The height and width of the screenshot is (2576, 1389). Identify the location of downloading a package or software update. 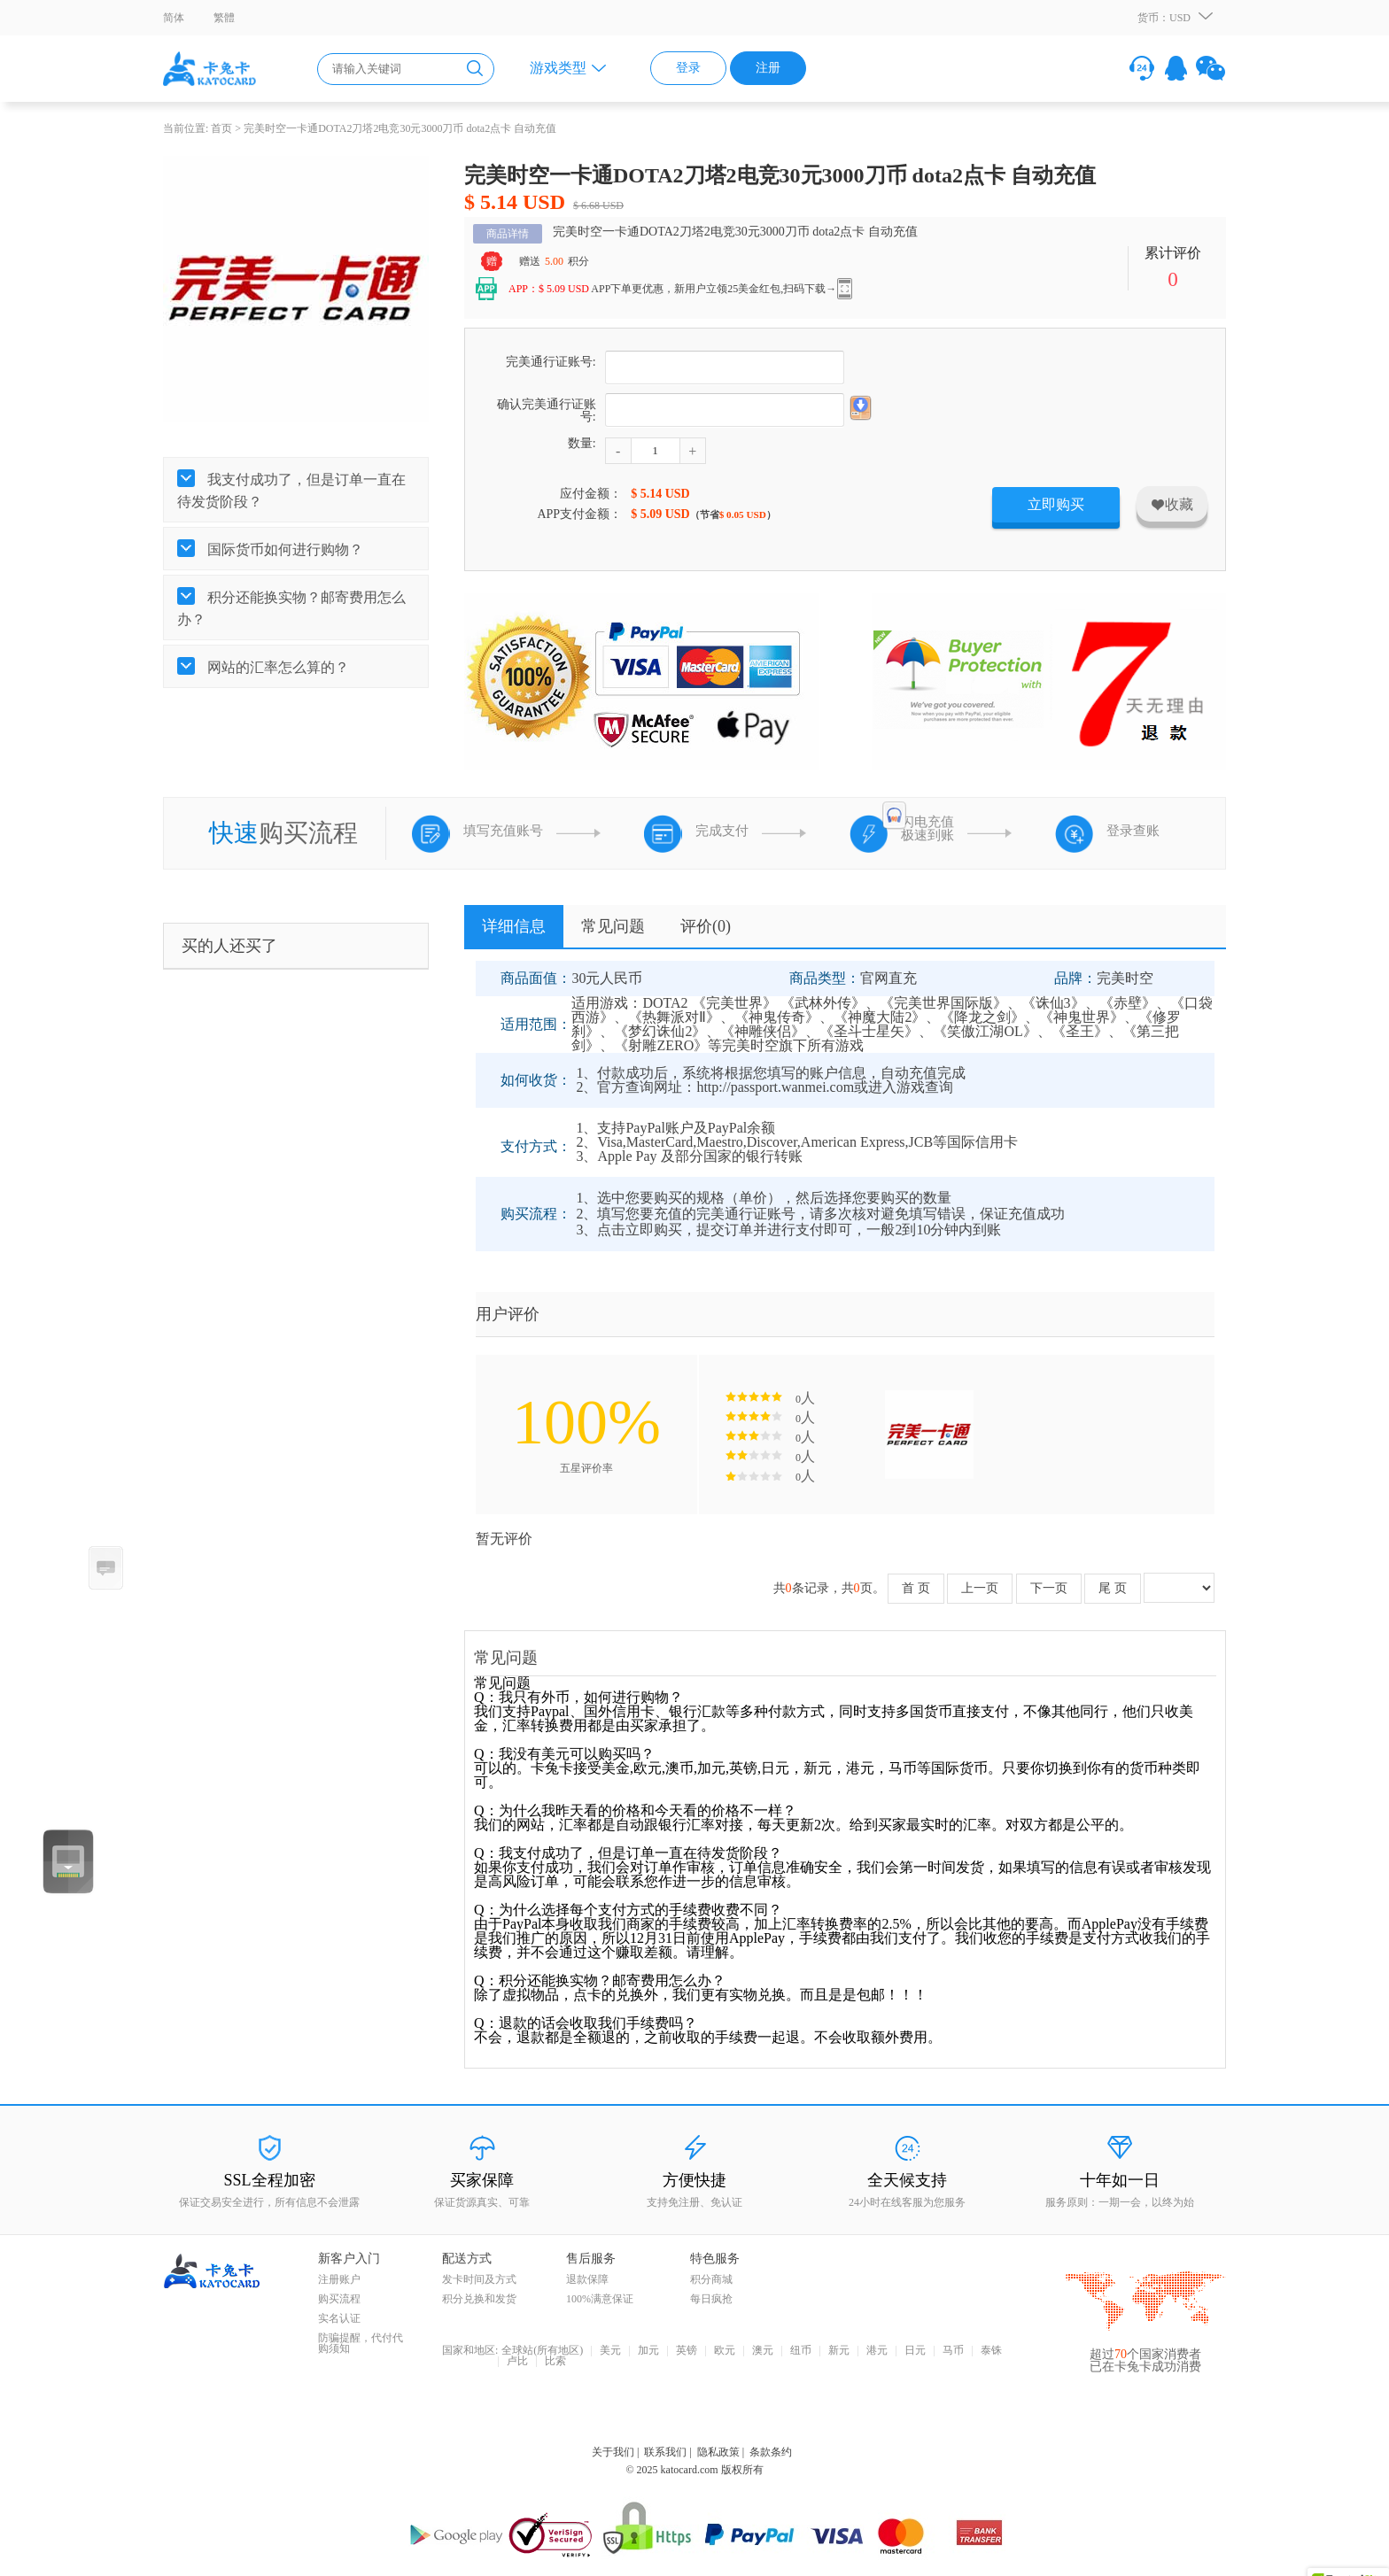
(860, 407).